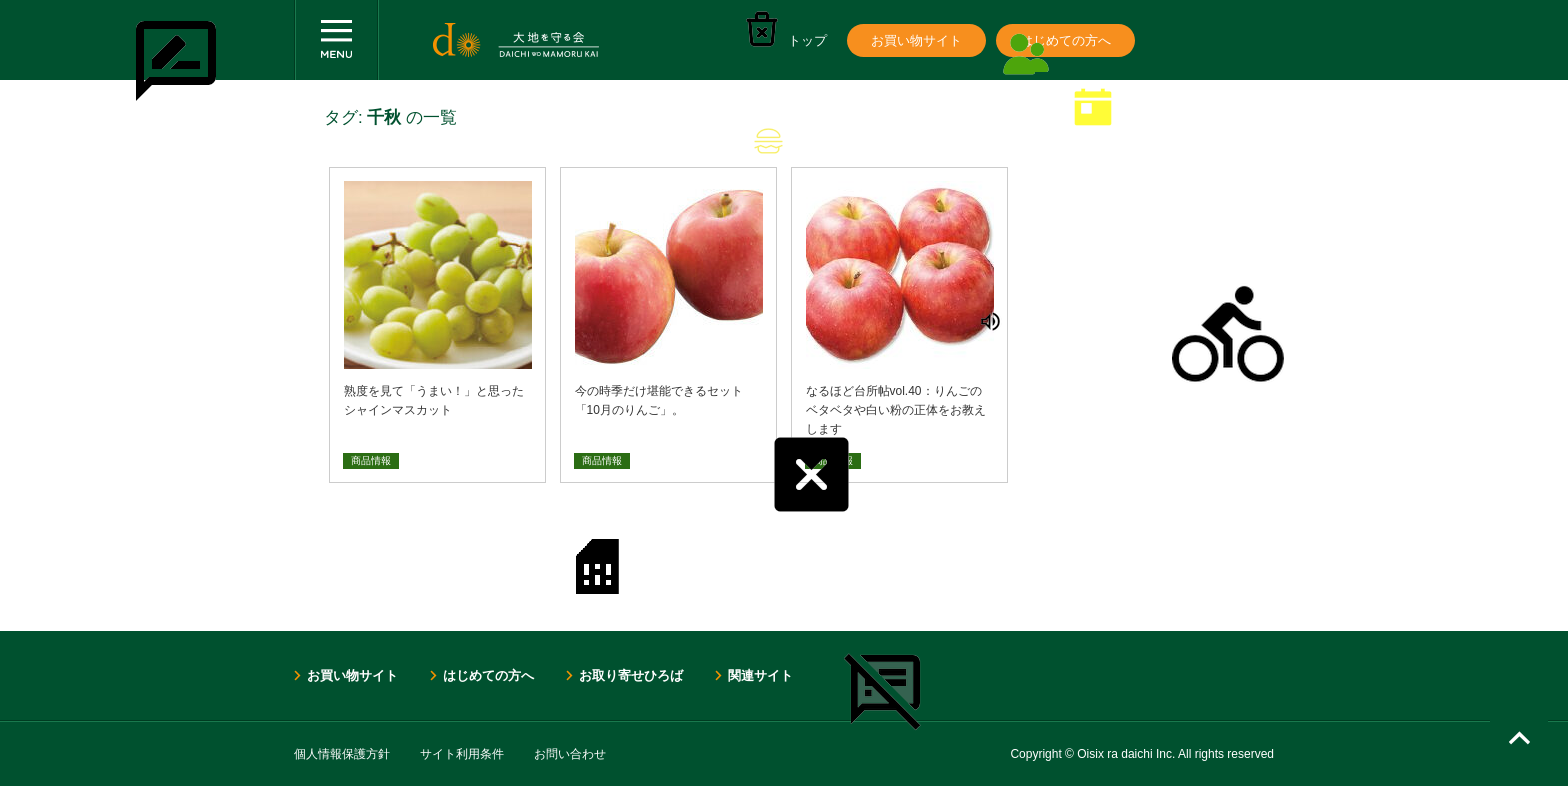 This screenshot has height=786, width=1568. I want to click on get cycling directions, so click(1228, 335).